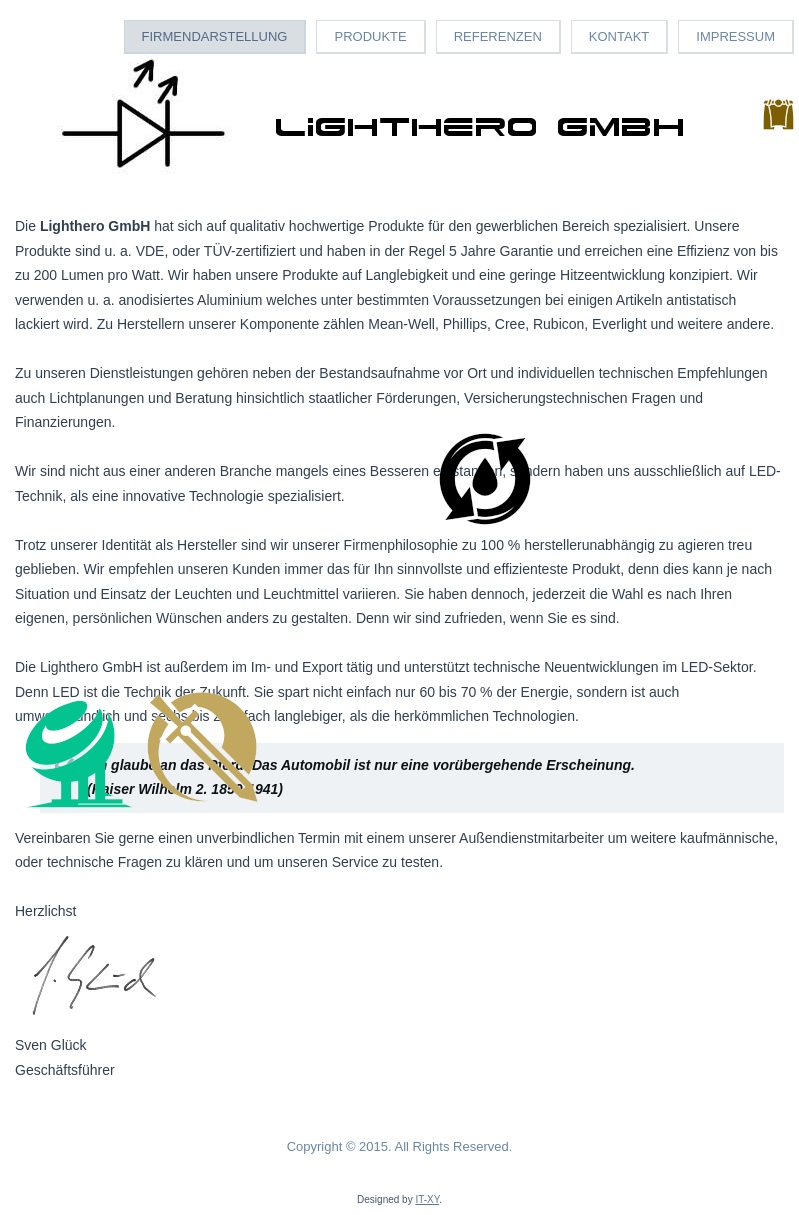  I want to click on equip basic armor or clothing item, so click(778, 114).